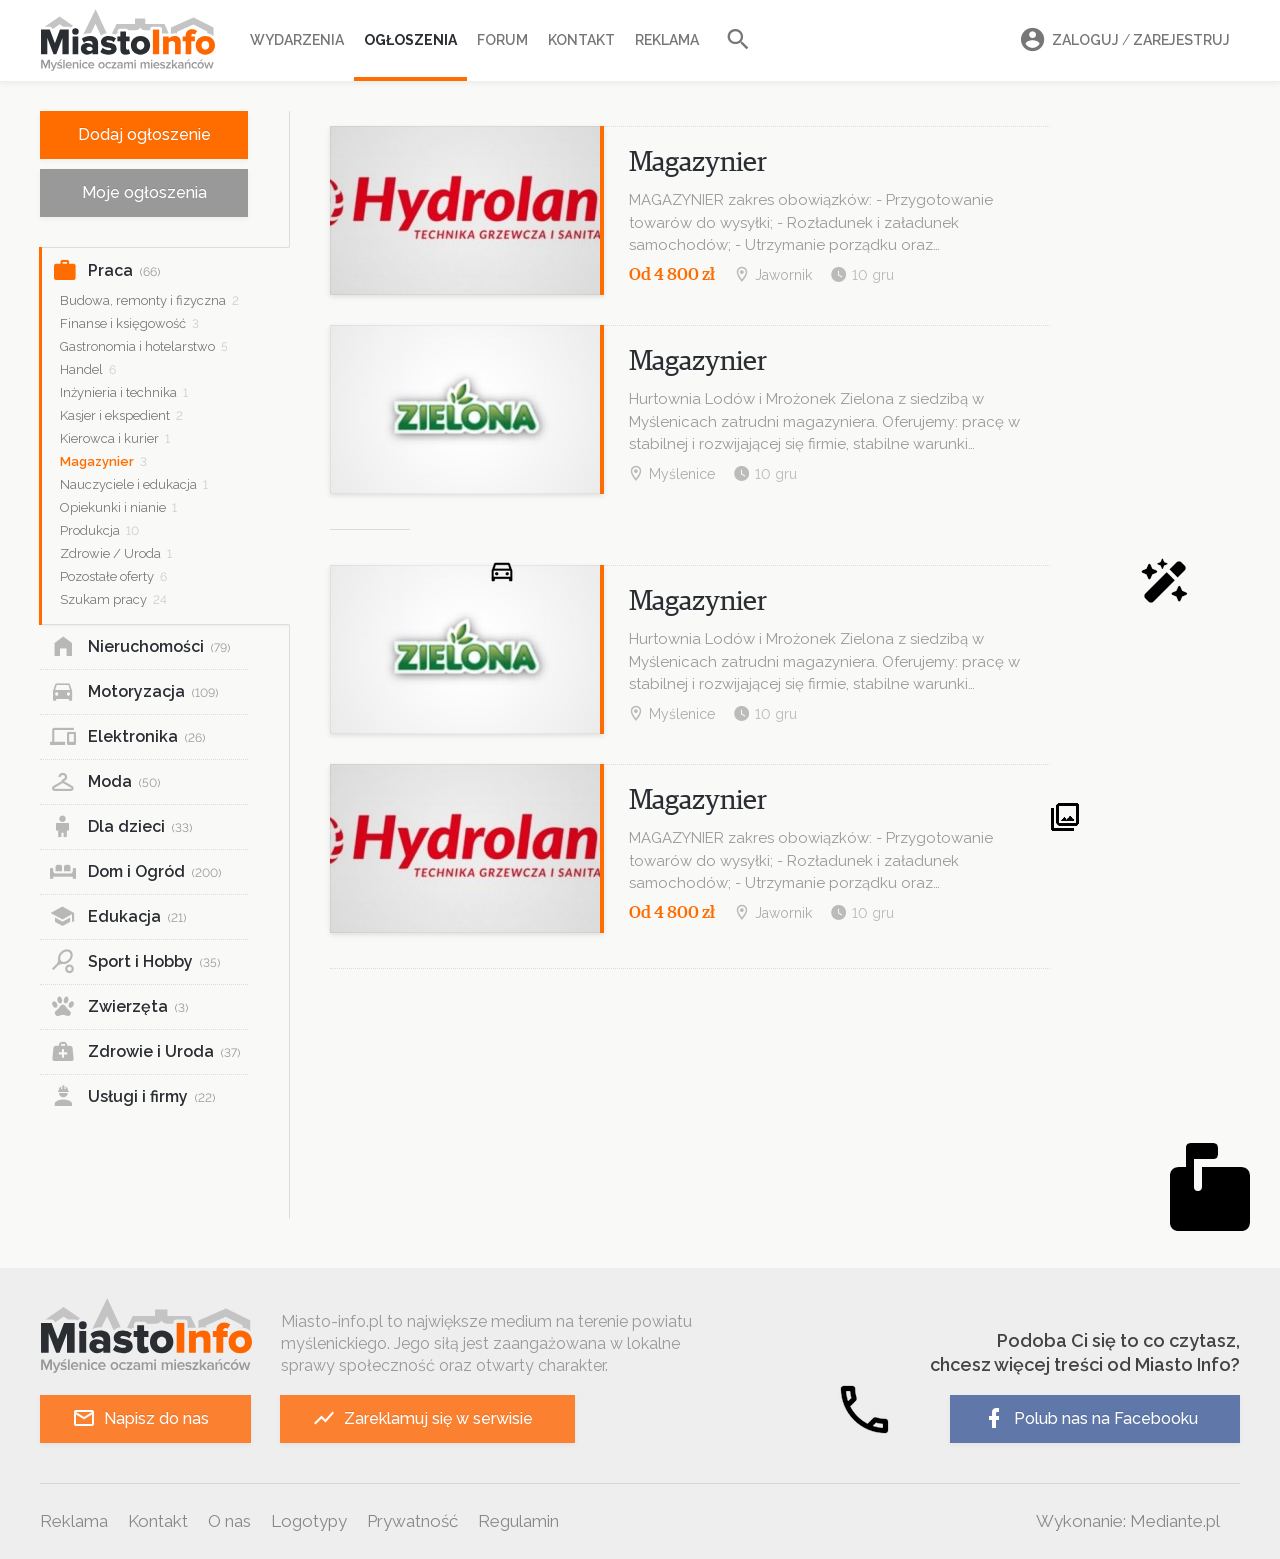  I want to click on apply automatic enhancements or effects, so click(1165, 582).